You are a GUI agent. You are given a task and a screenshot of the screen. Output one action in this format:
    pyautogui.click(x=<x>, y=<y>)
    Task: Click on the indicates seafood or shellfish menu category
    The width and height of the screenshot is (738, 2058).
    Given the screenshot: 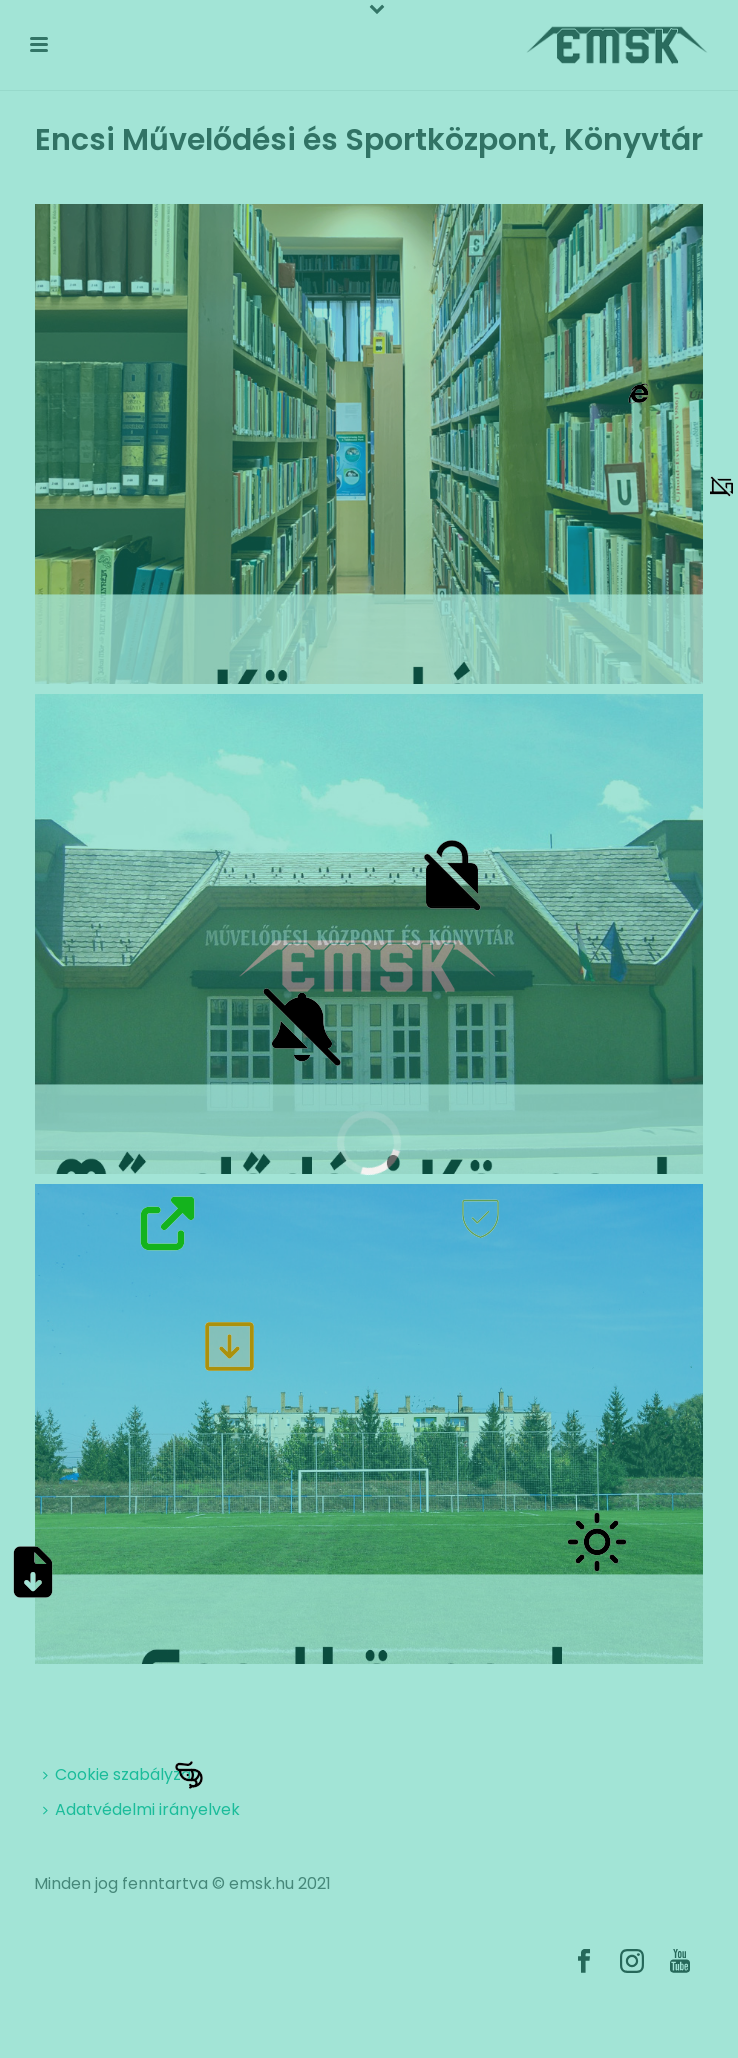 What is the action you would take?
    pyautogui.click(x=189, y=1775)
    